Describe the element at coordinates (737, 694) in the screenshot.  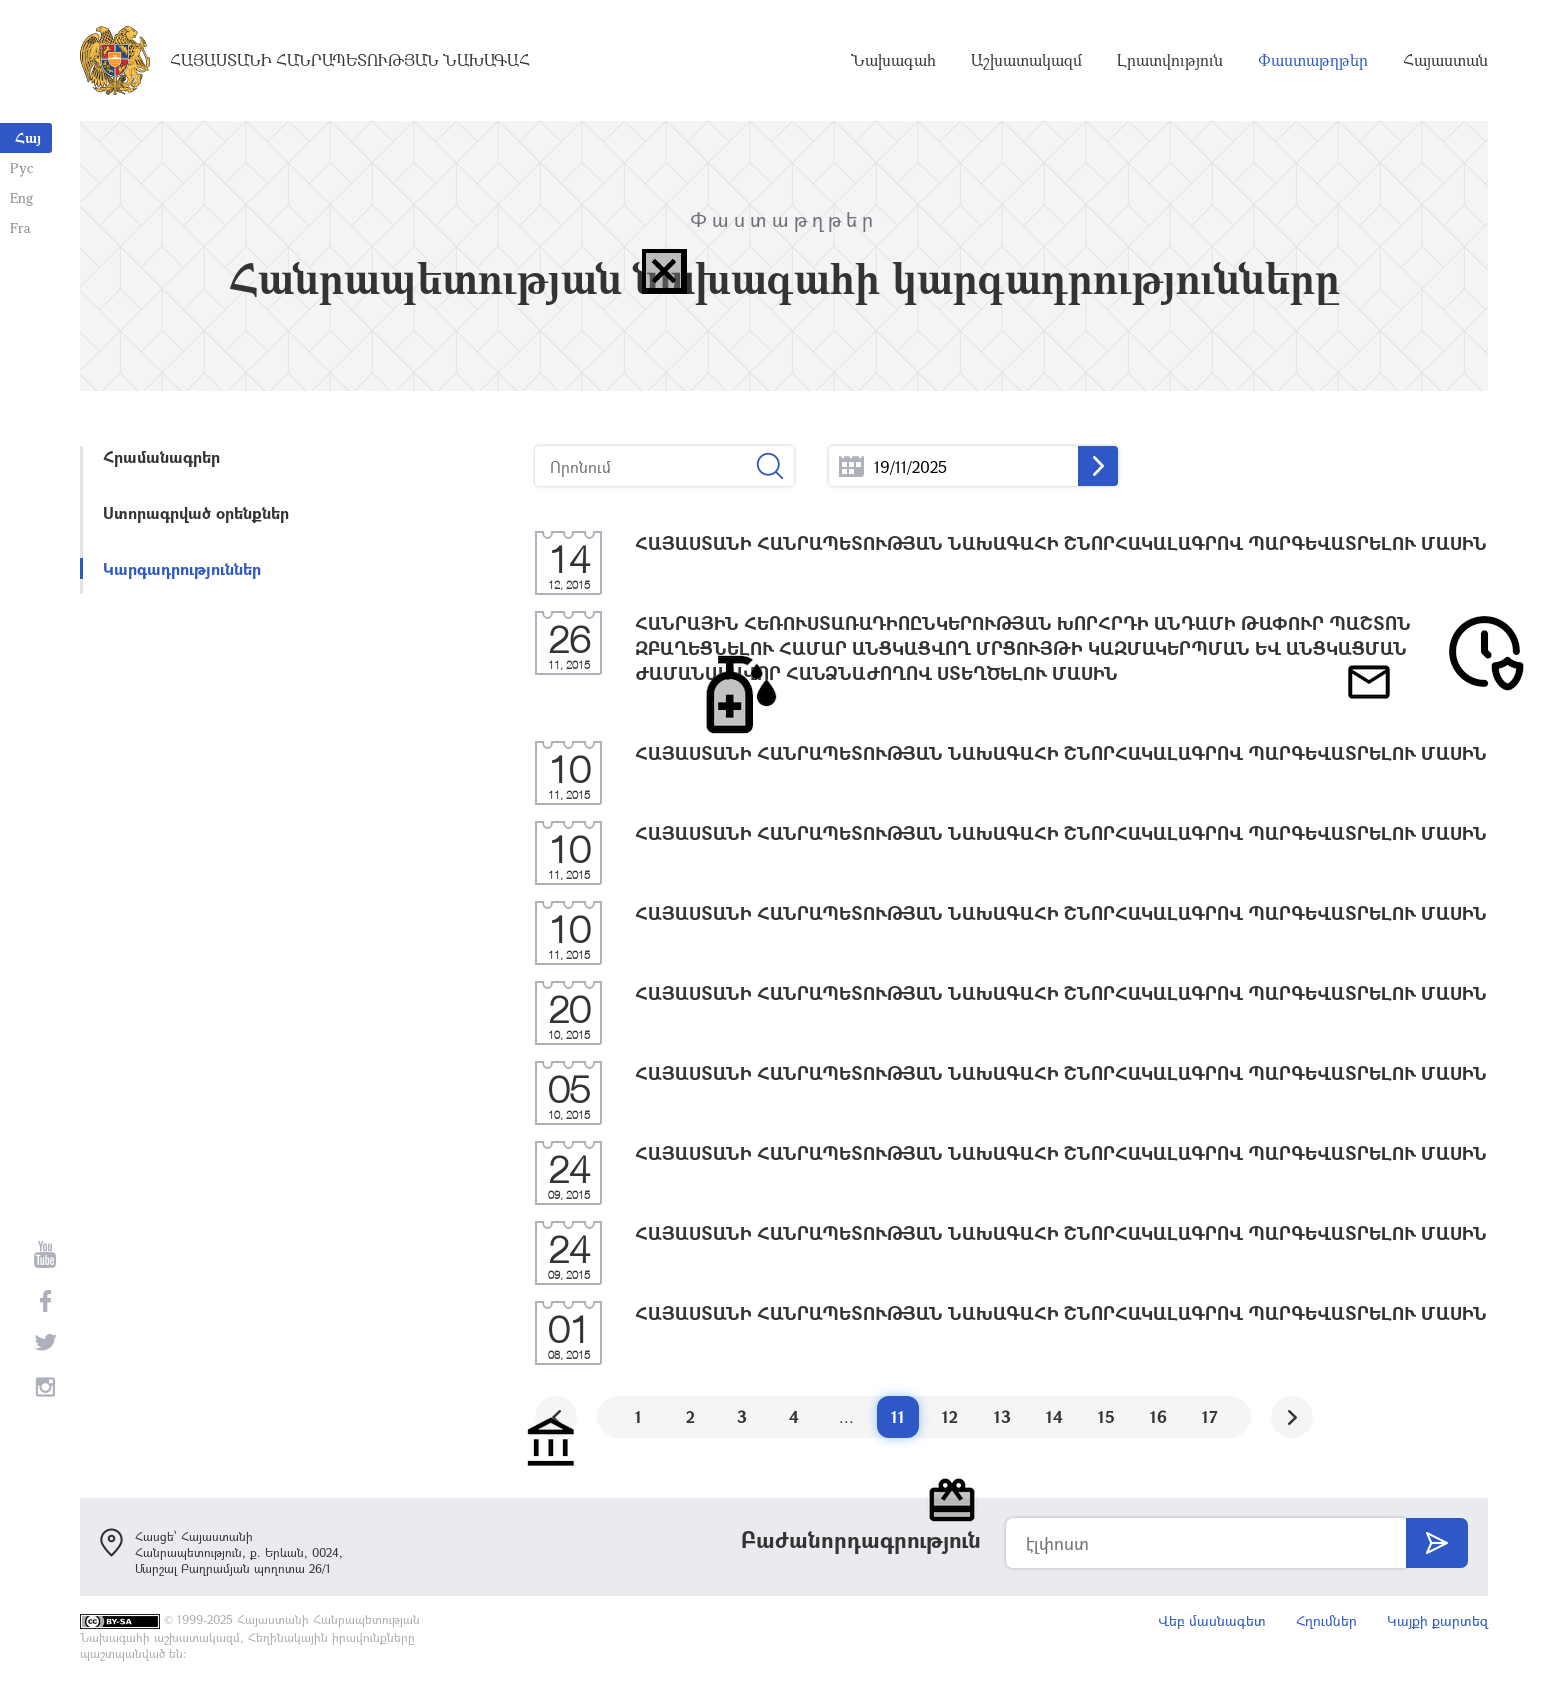
I see `access hand sanitizer station information` at that location.